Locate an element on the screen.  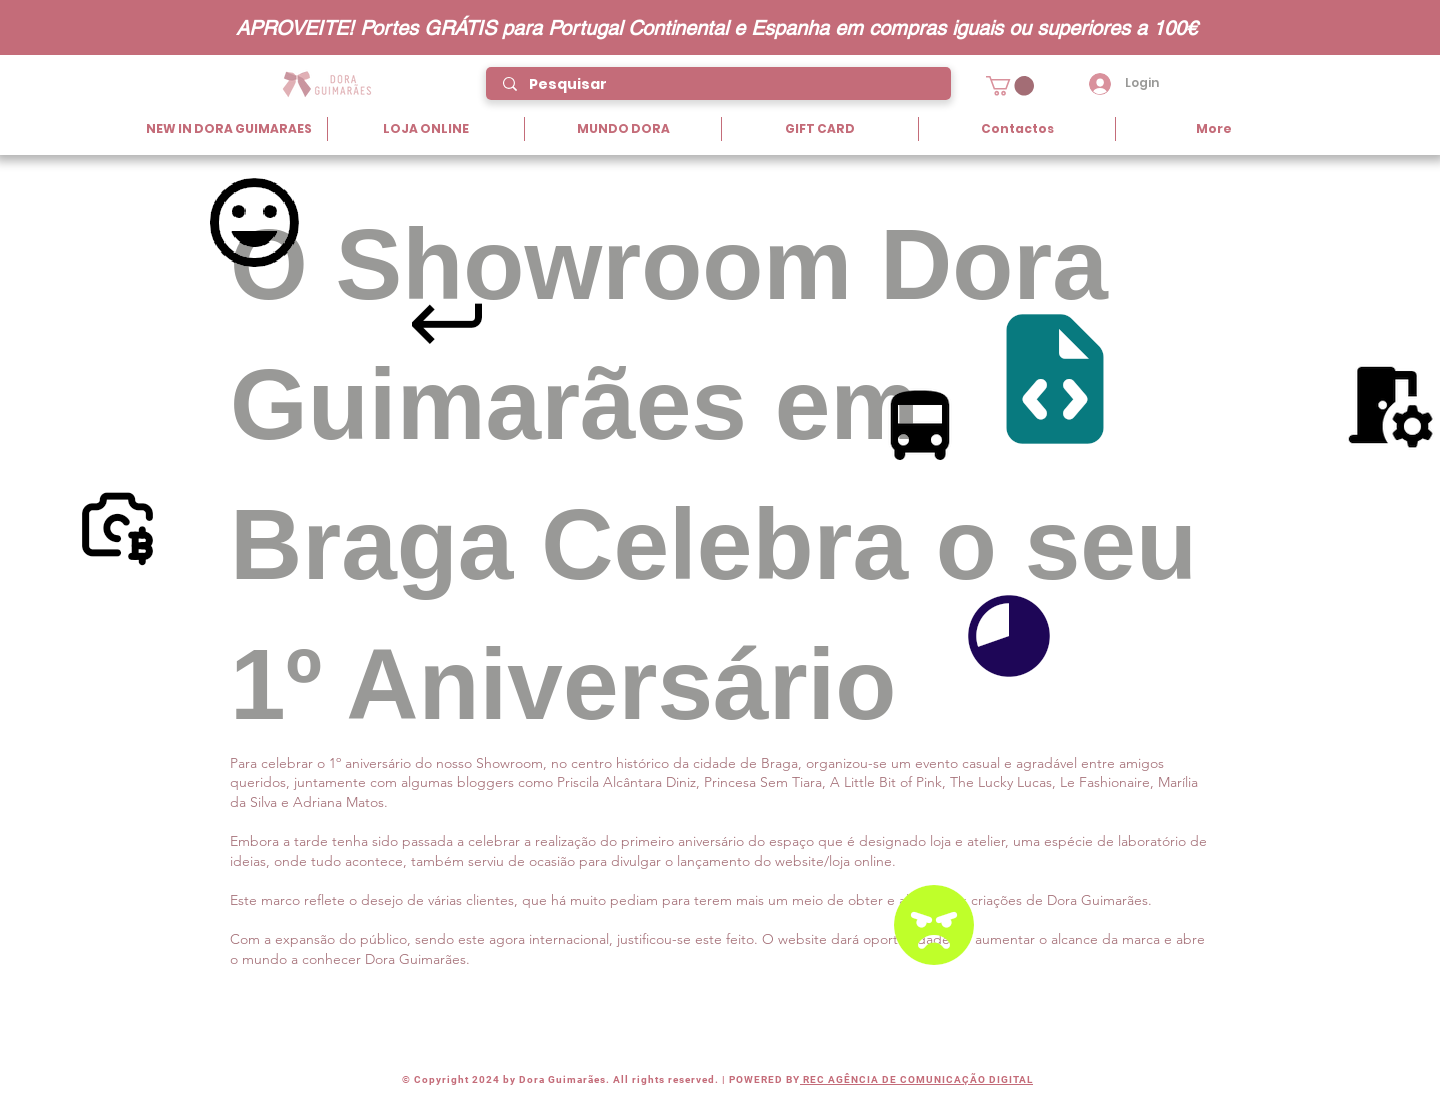
insert a newline or line break is located at coordinates (447, 321).